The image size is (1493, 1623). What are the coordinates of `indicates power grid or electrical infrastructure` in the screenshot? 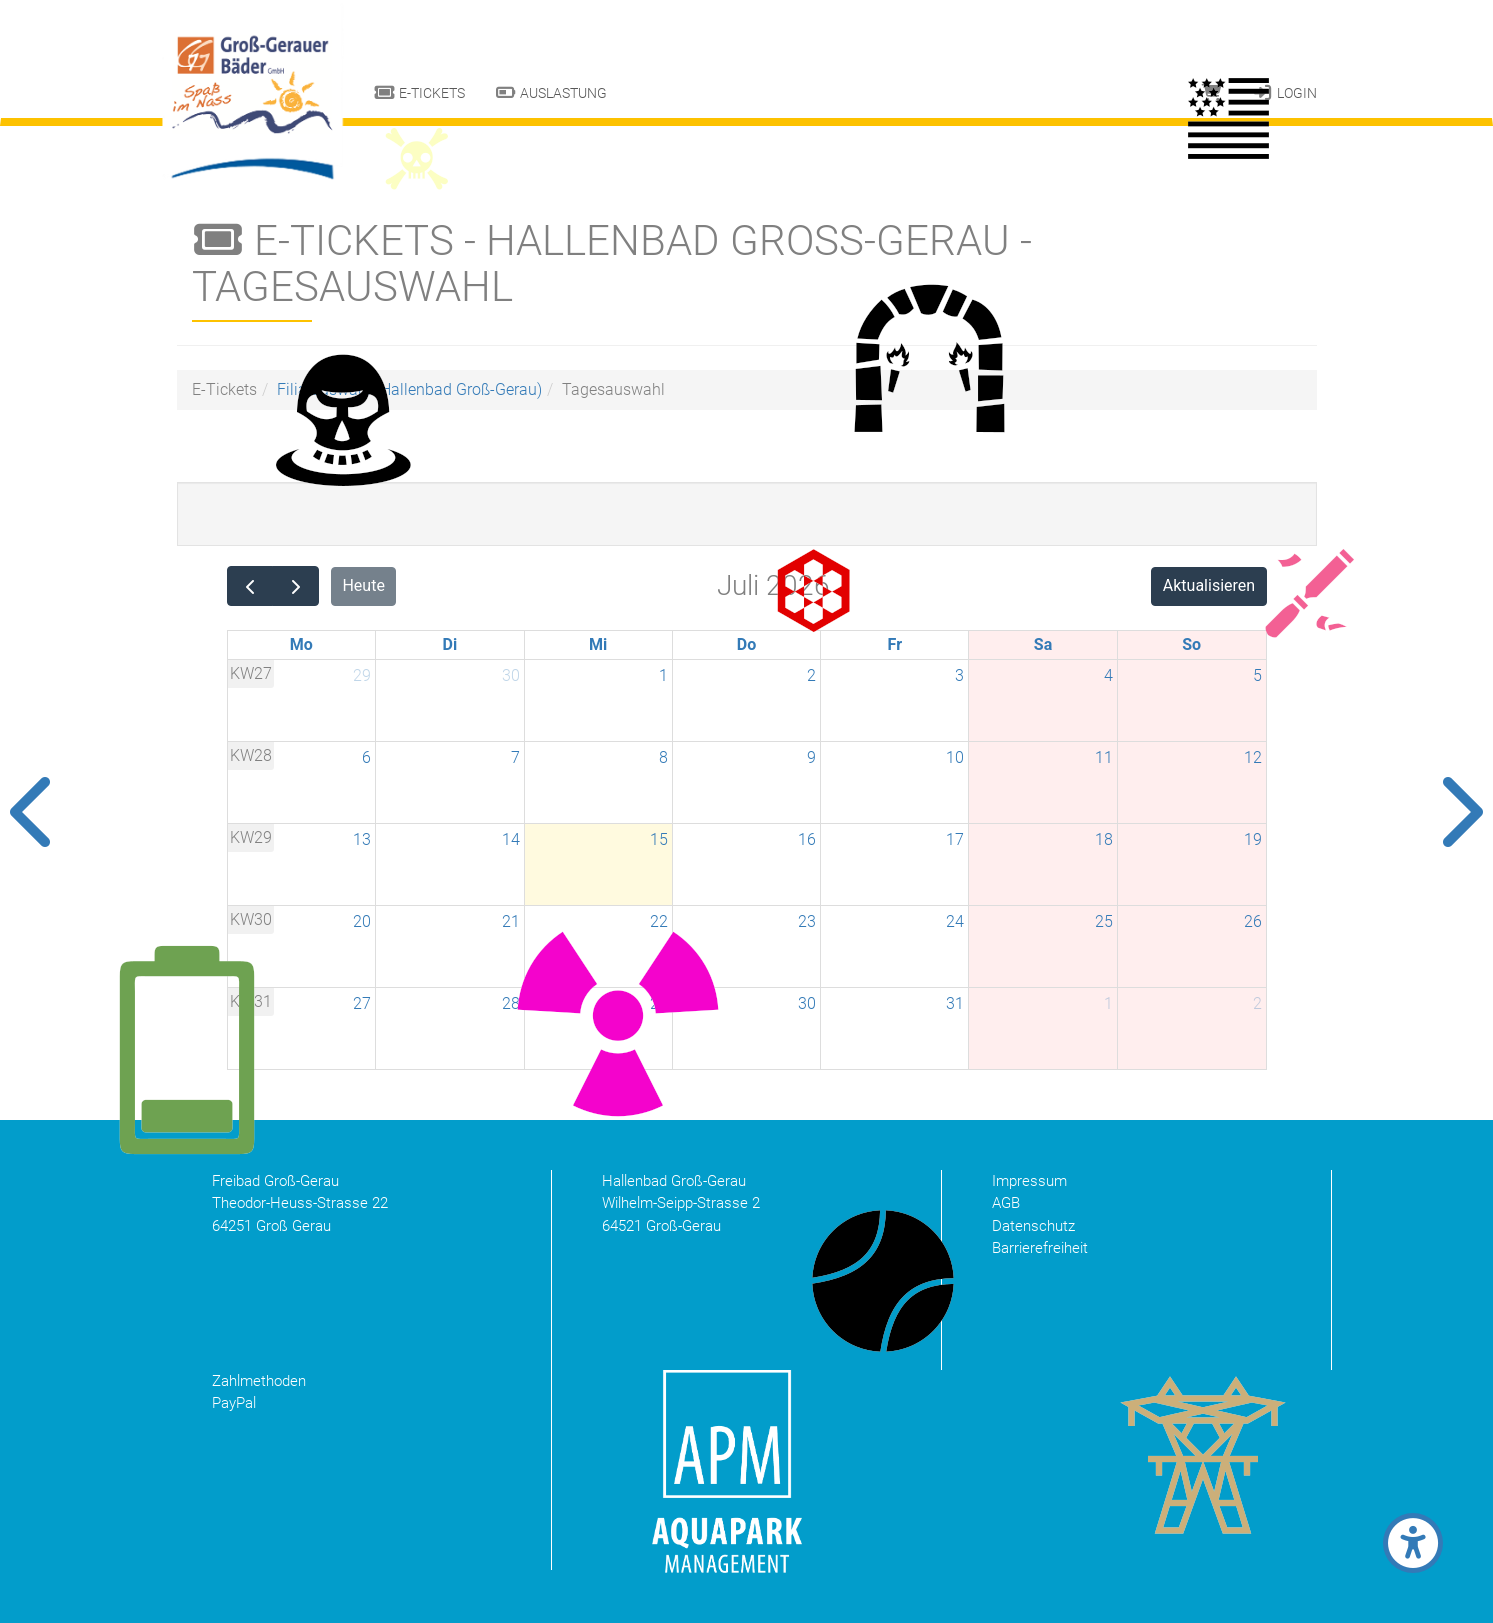 It's located at (1203, 1459).